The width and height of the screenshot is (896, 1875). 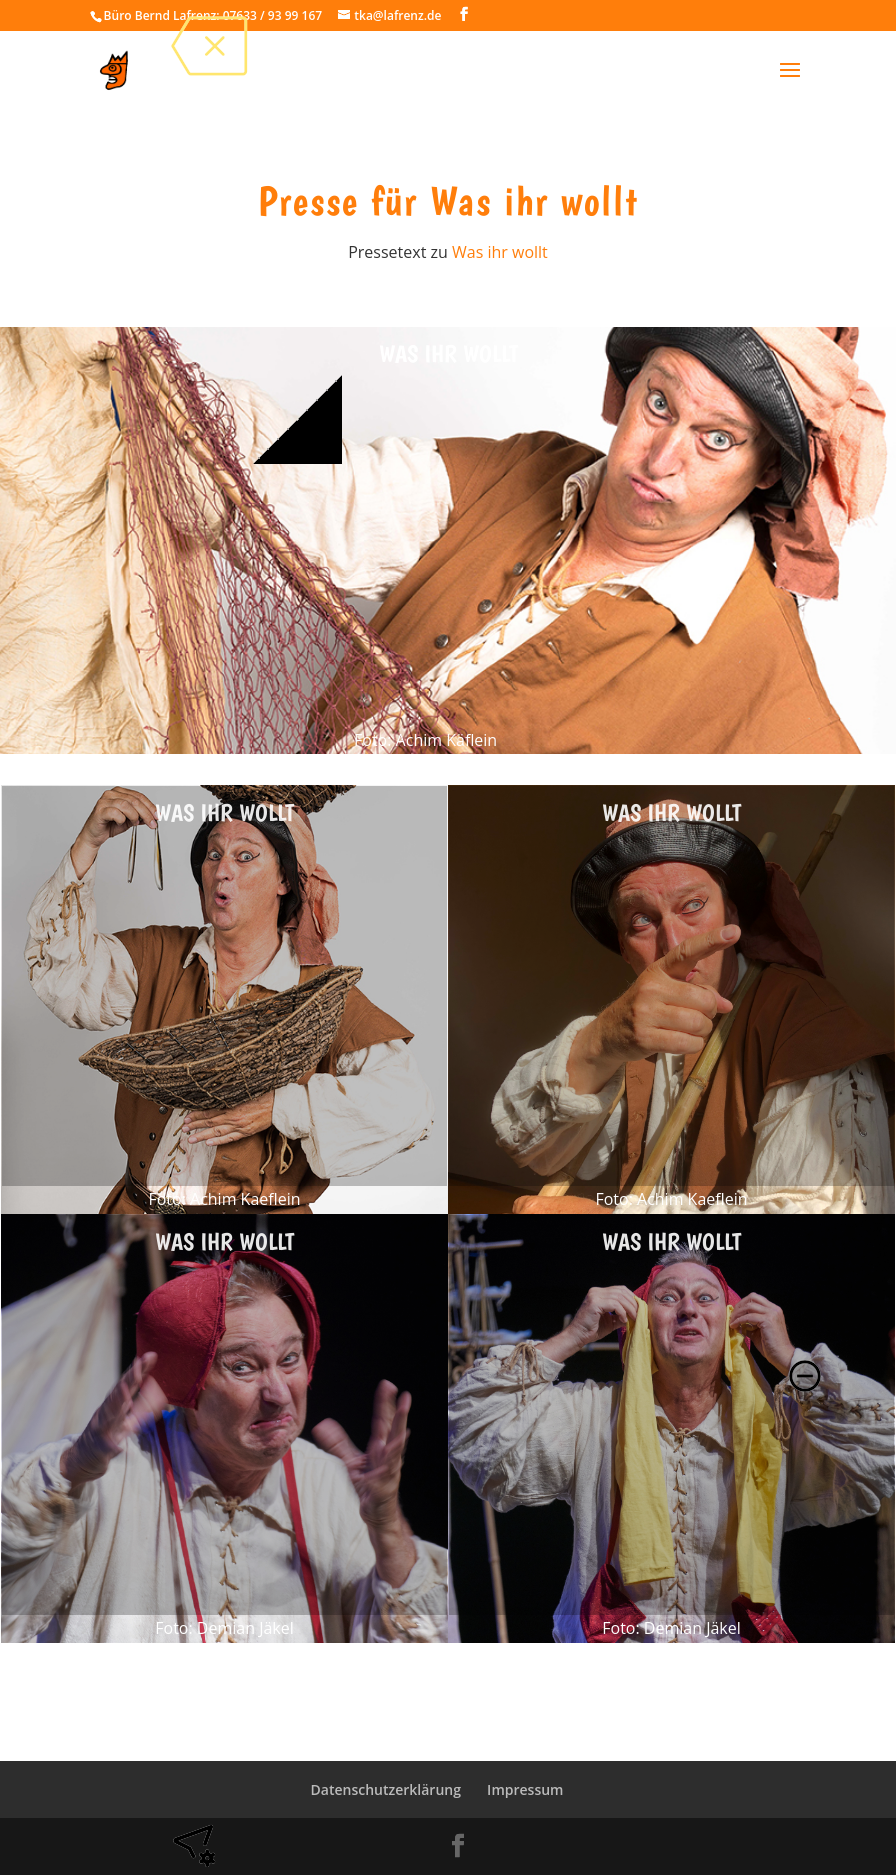 I want to click on delete the previous character, so click(x=212, y=46).